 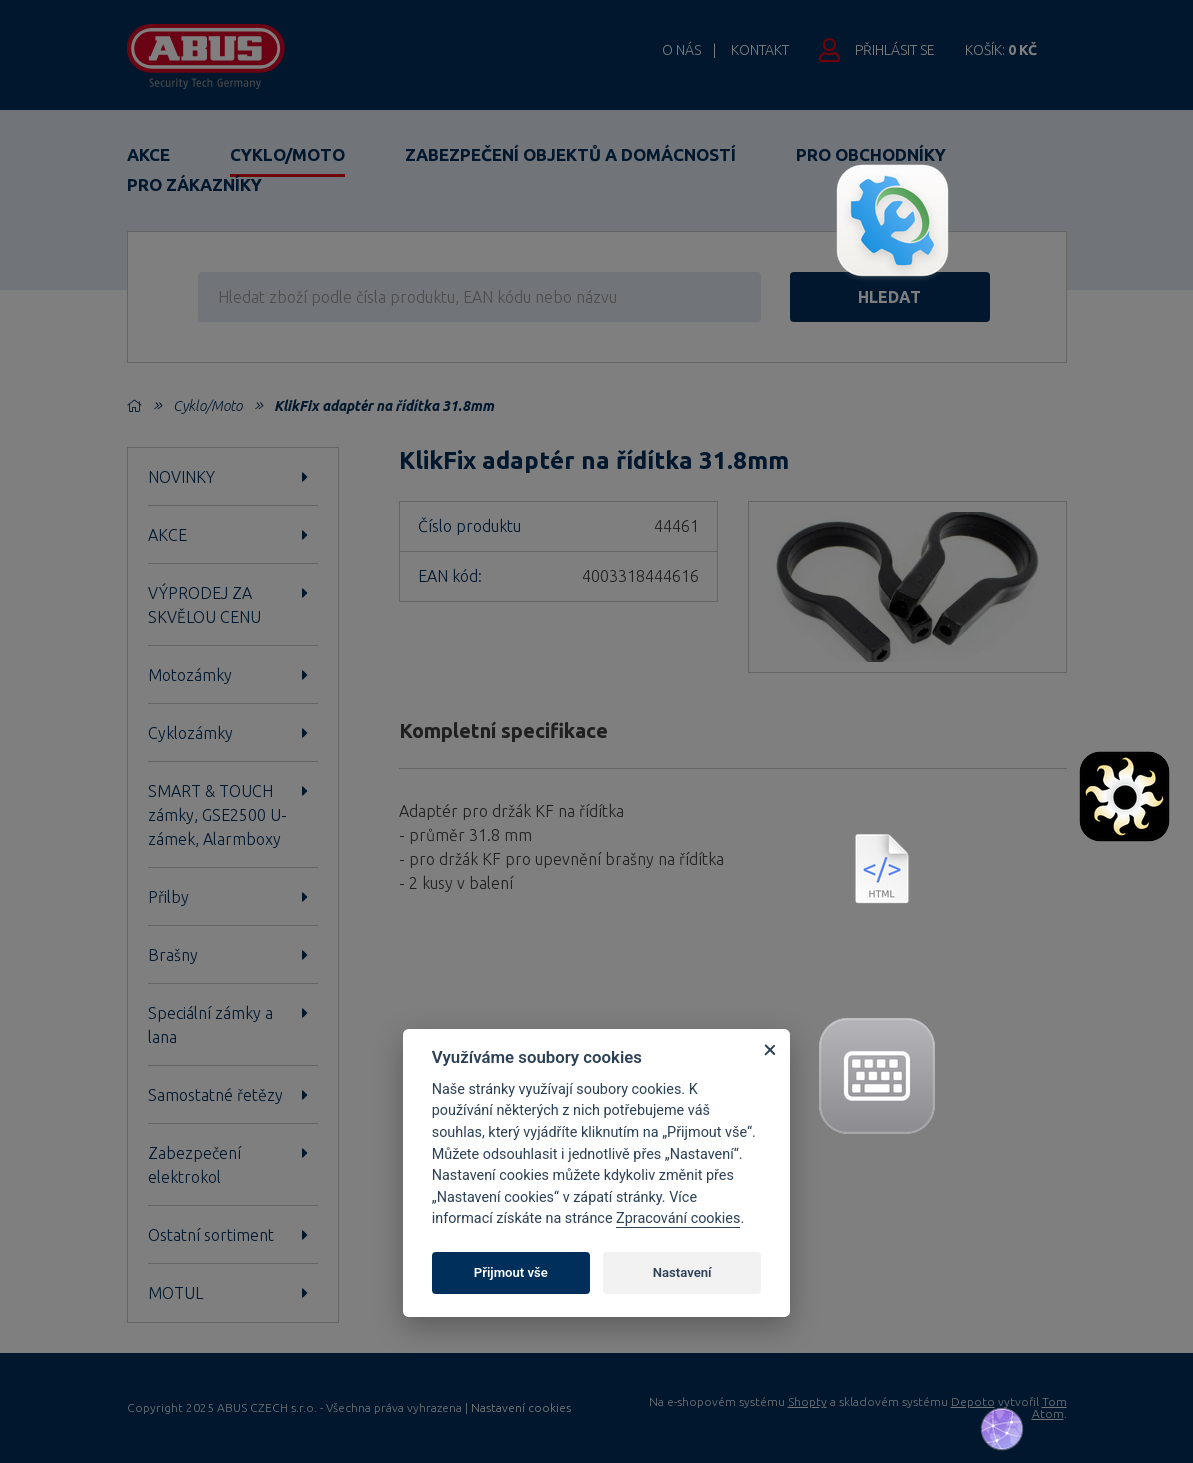 I want to click on open Steam++ app for managing Steam client, so click(x=892, y=220).